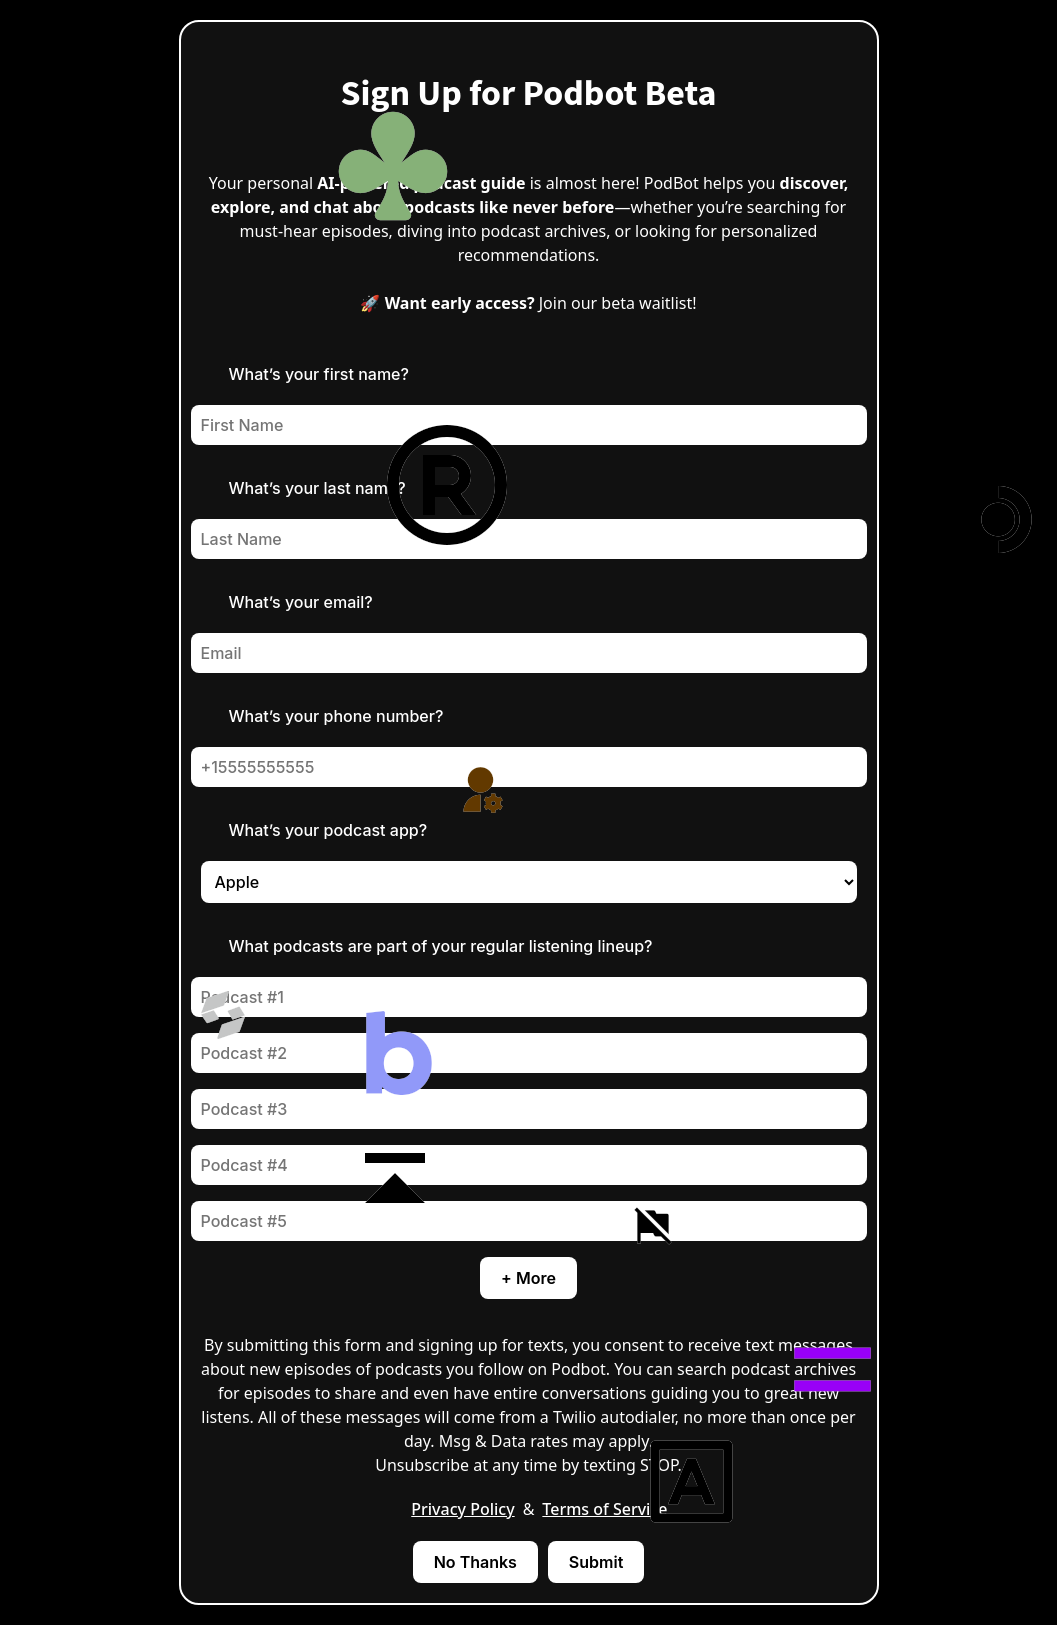 The width and height of the screenshot is (1057, 1625). Describe the element at coordinates (653, 1226) in the screenshot. I see `remove flag or marker` at that location.